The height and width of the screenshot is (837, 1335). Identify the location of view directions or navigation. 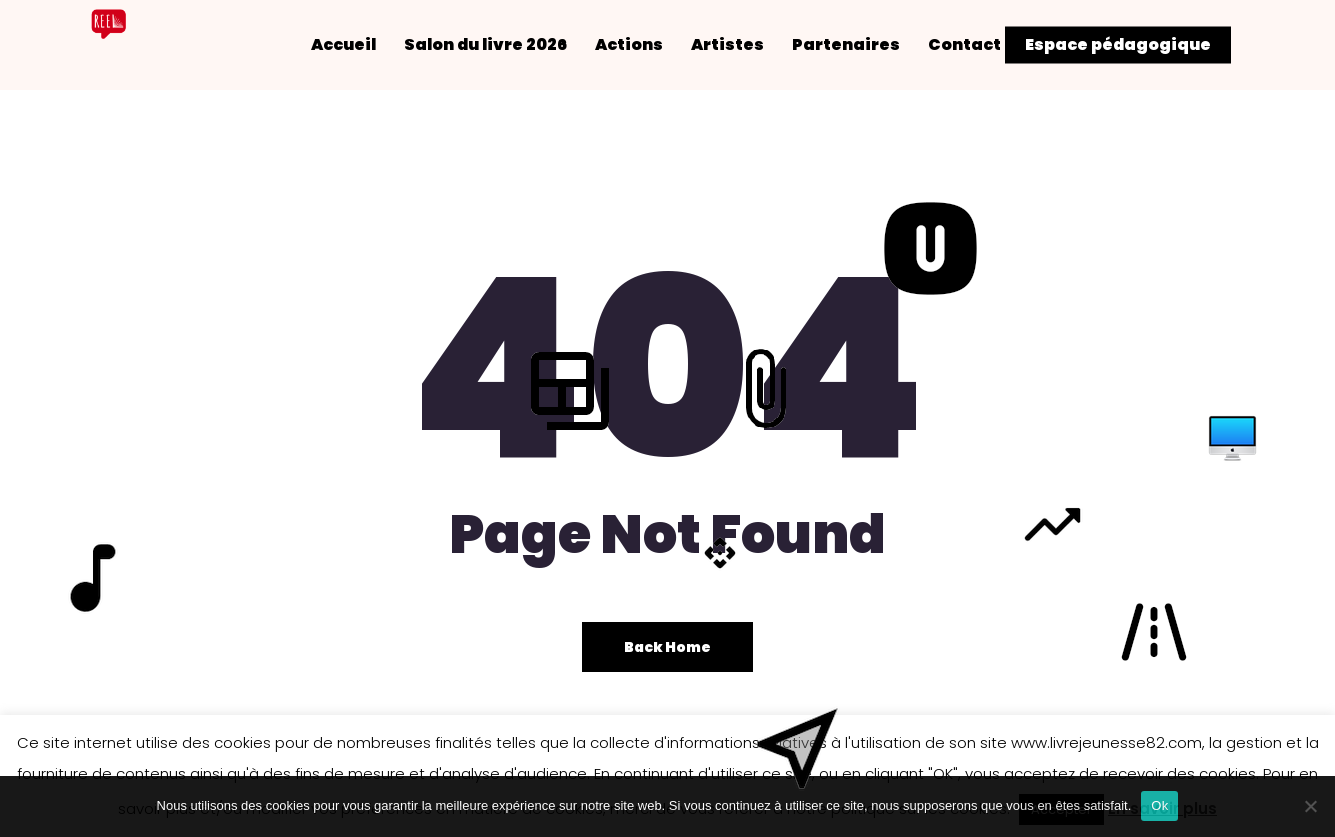
(1154, 632).